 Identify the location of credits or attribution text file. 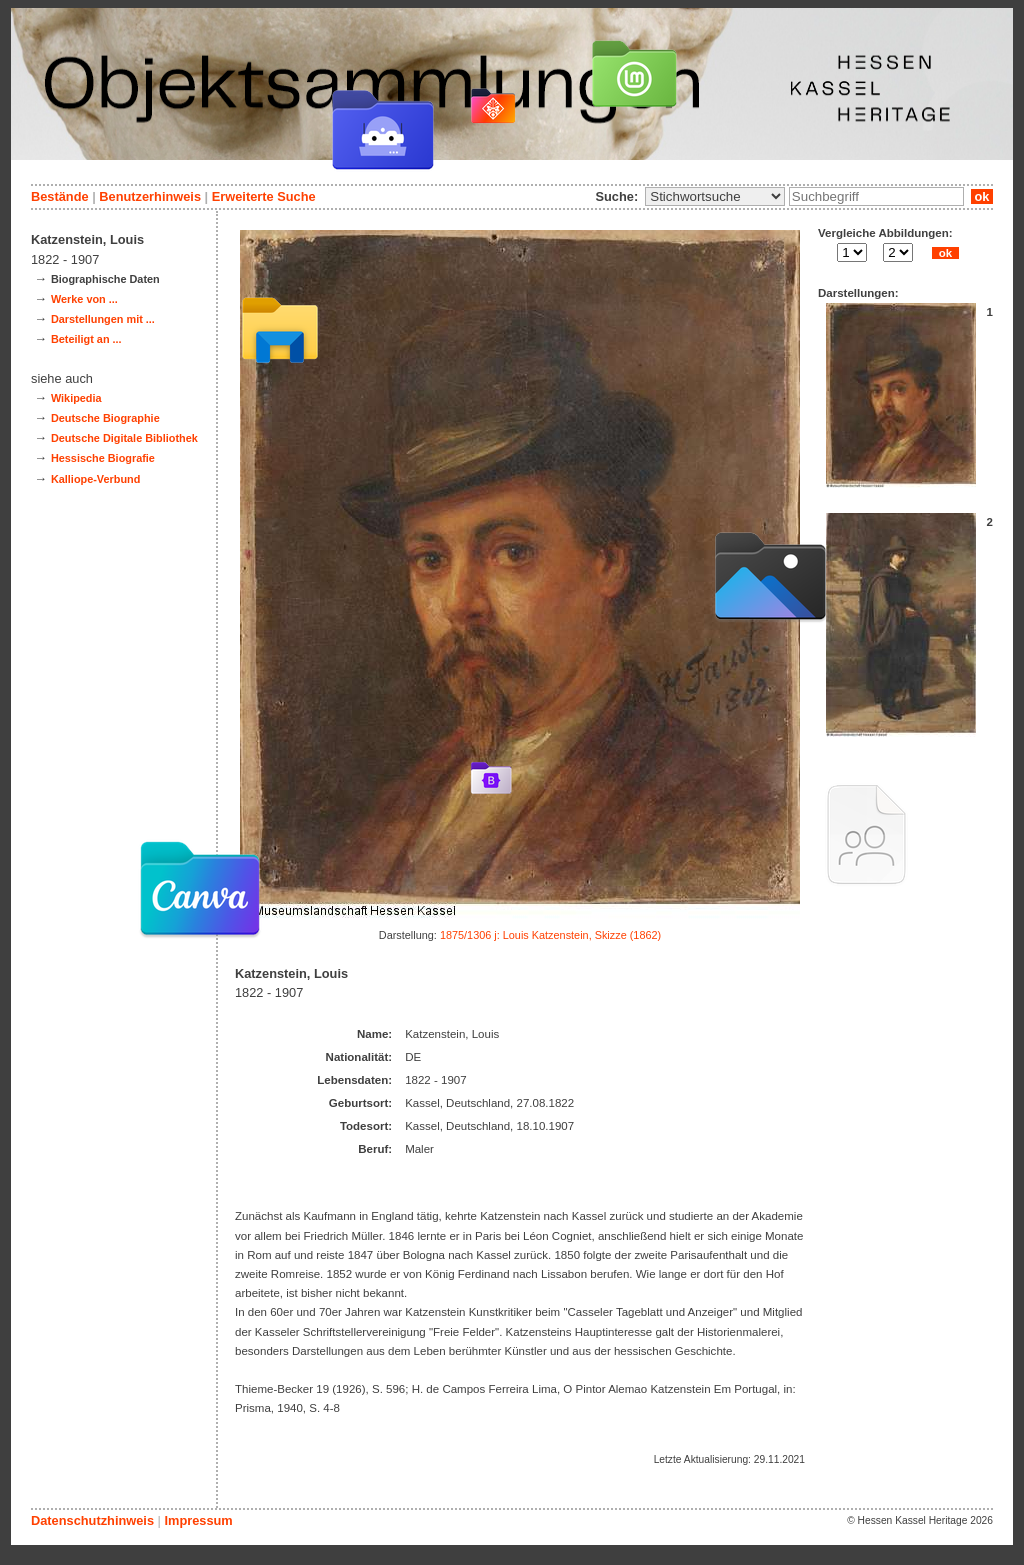
(866, 834).